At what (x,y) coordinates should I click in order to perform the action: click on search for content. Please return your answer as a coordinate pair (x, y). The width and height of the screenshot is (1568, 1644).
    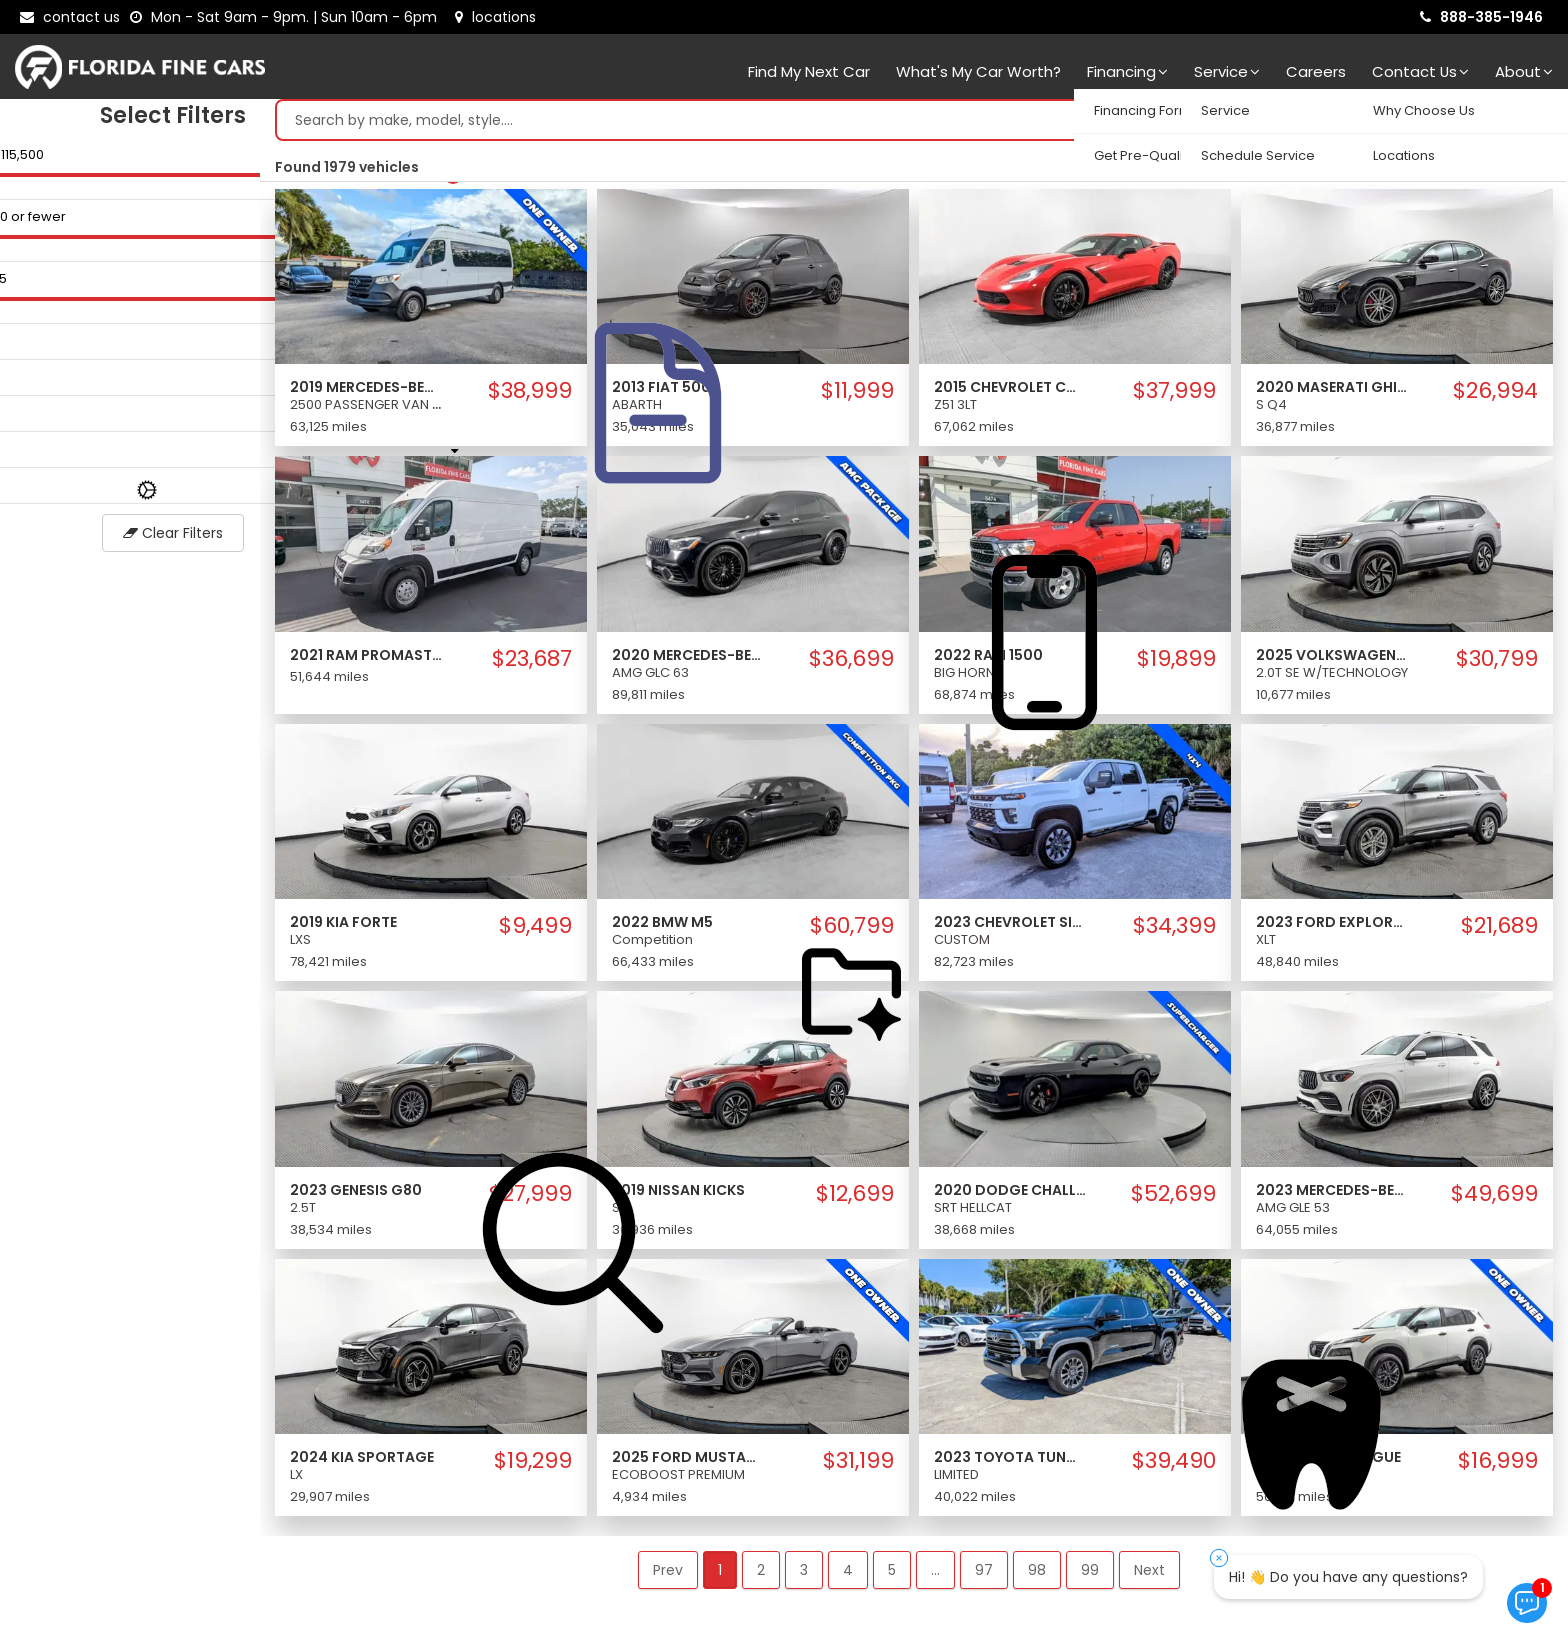
    Looking at the image, I should click on (573, 1243).